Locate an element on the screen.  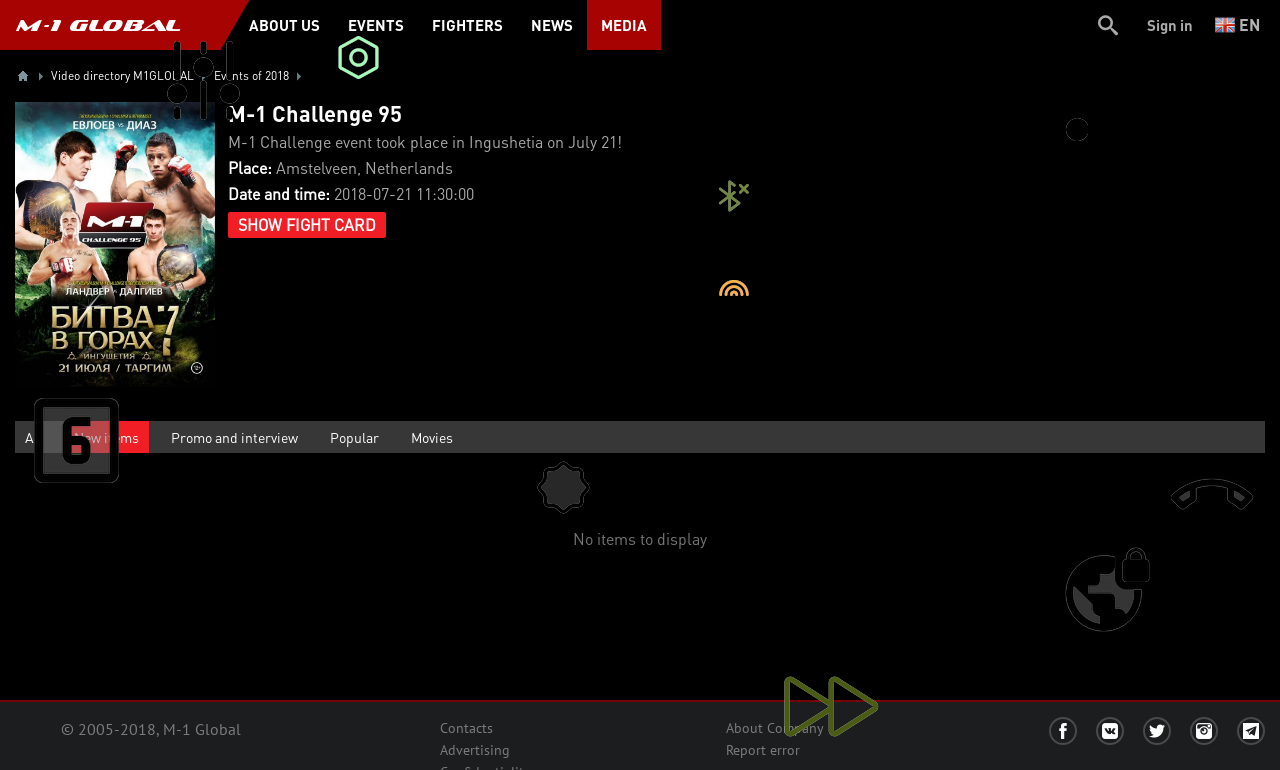
select option number 6 is located at coordinates (76, 440).